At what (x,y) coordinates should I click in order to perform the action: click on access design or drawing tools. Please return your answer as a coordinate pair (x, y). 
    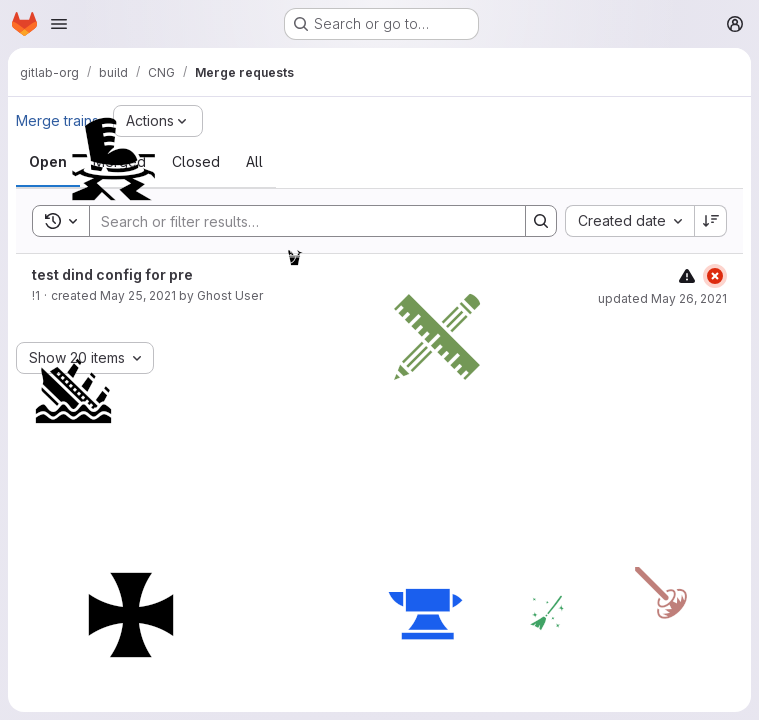
    Looking at the image, I should click on (437, 337).